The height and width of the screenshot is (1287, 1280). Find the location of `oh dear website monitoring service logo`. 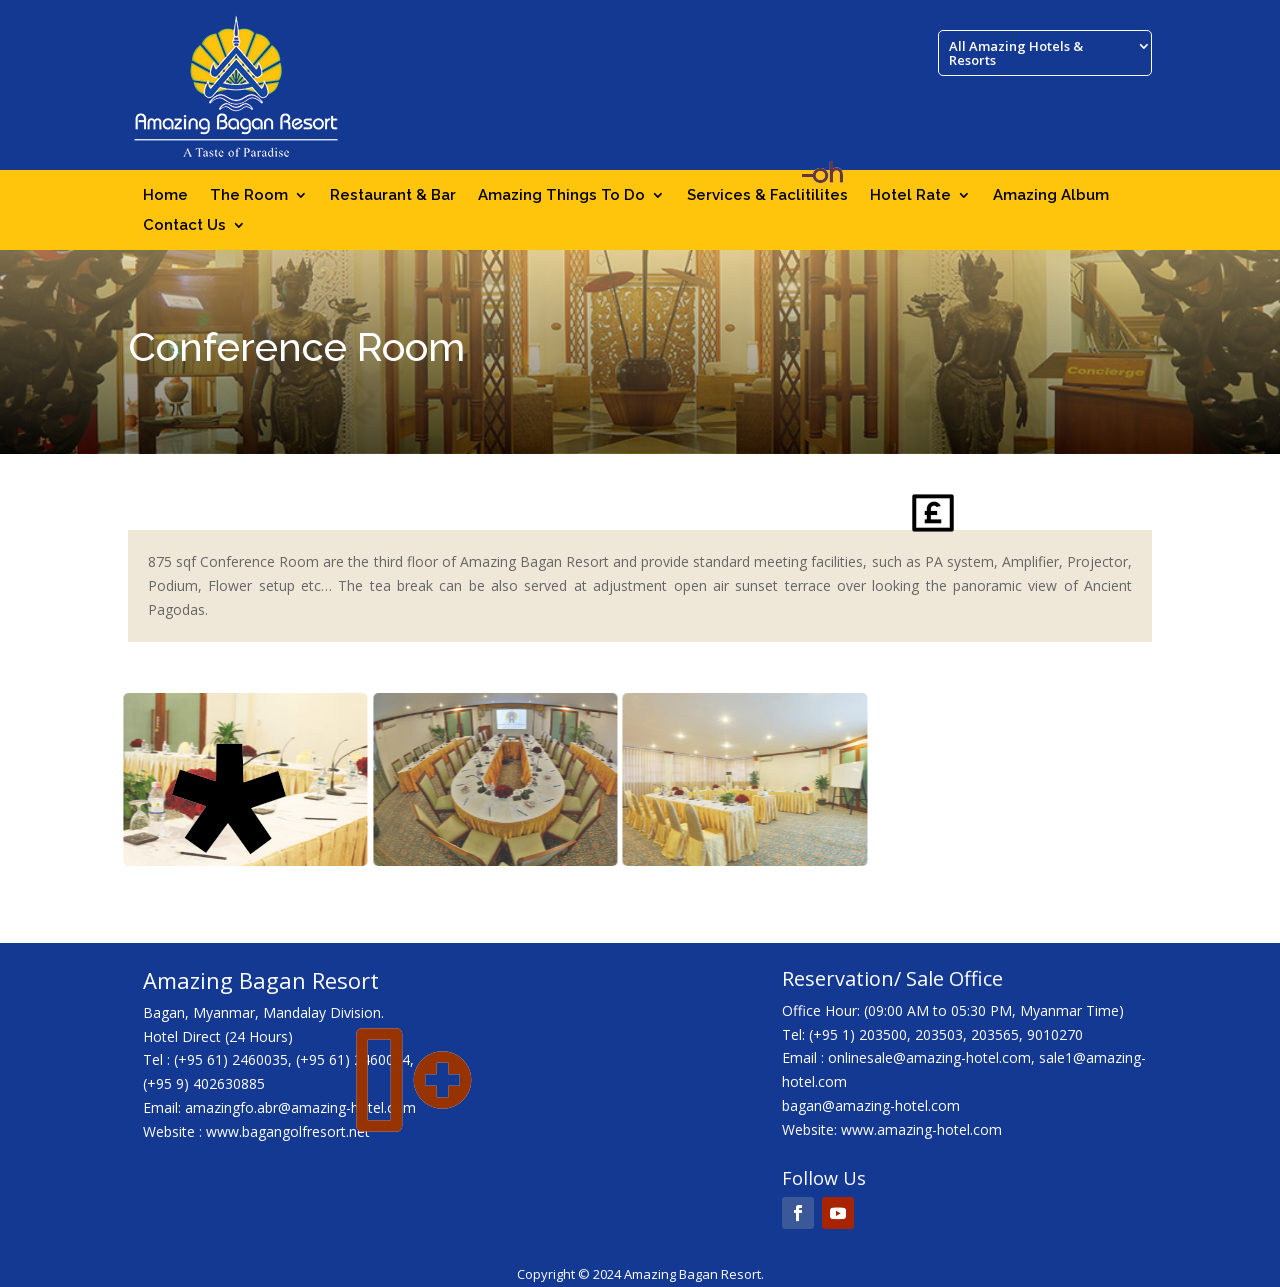

oh dear website monitoring service logo is located at coordinates (822, 172).